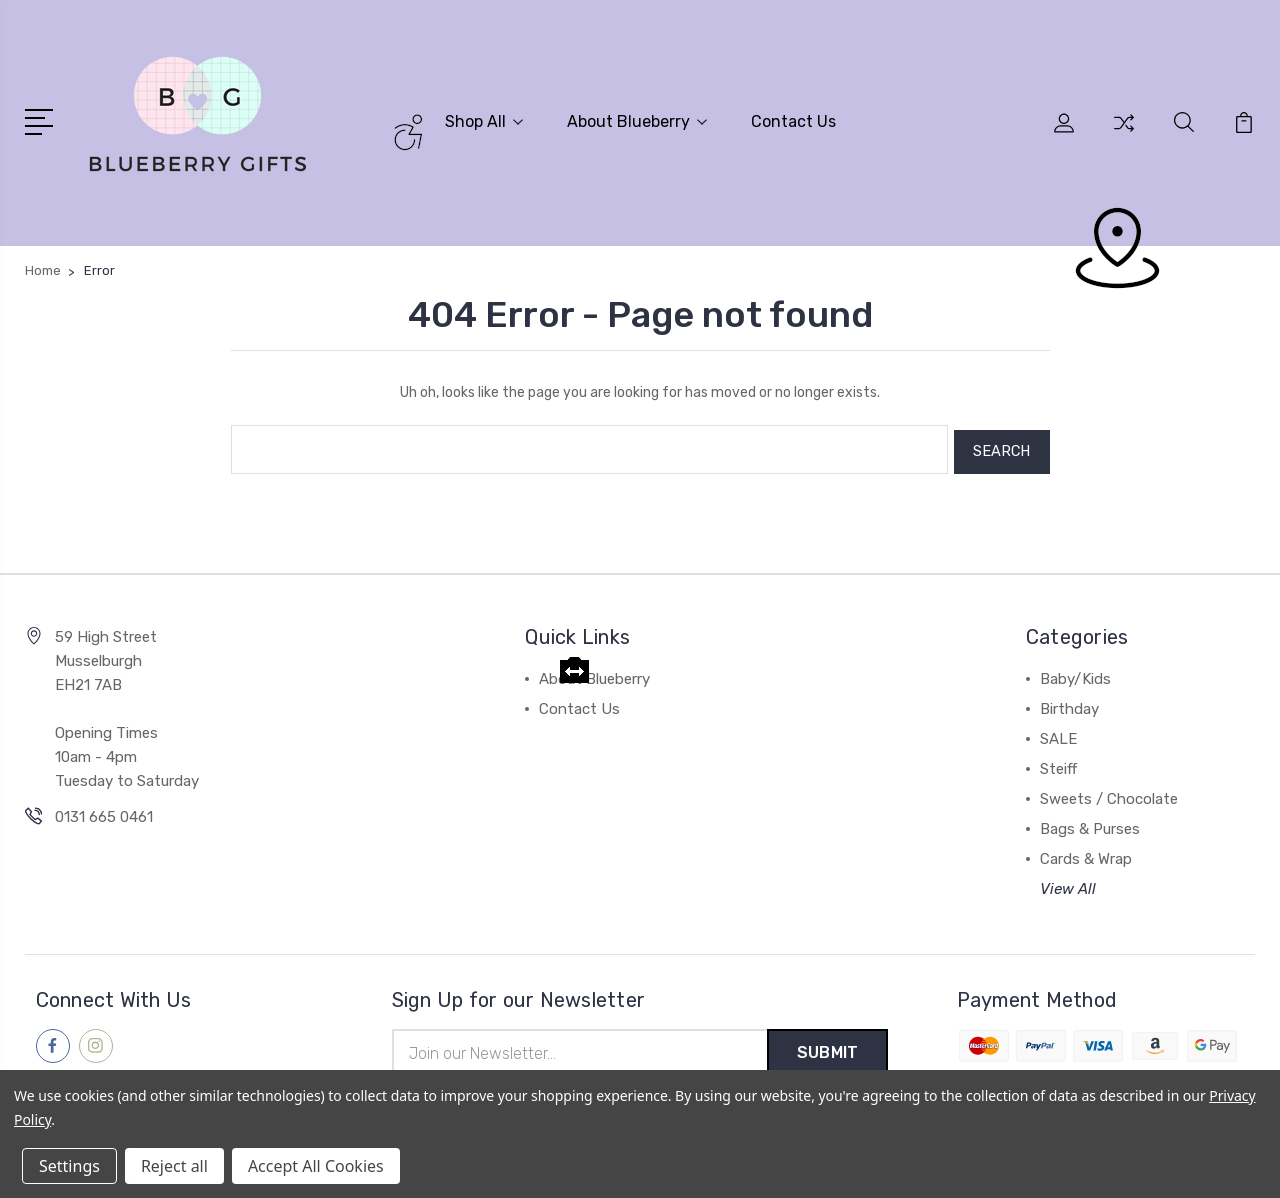 The image size is (1280, 1198). What do you see at coordinates (1117, 249) in the screenshot?
I see `view location area or region on map` at bounding box center [1117, 249].